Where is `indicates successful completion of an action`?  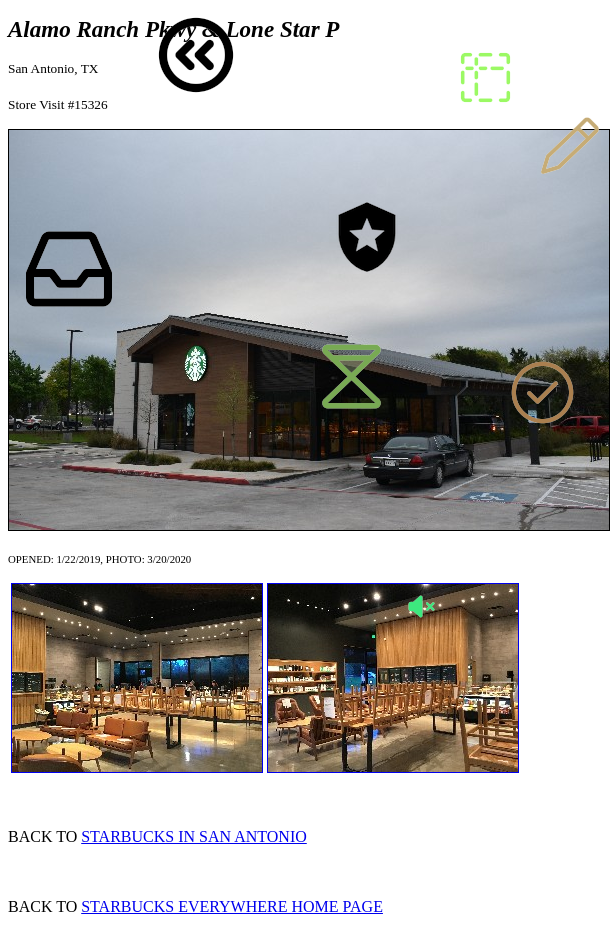 indicates successful completion of an action is located at coordinates (542, 392).